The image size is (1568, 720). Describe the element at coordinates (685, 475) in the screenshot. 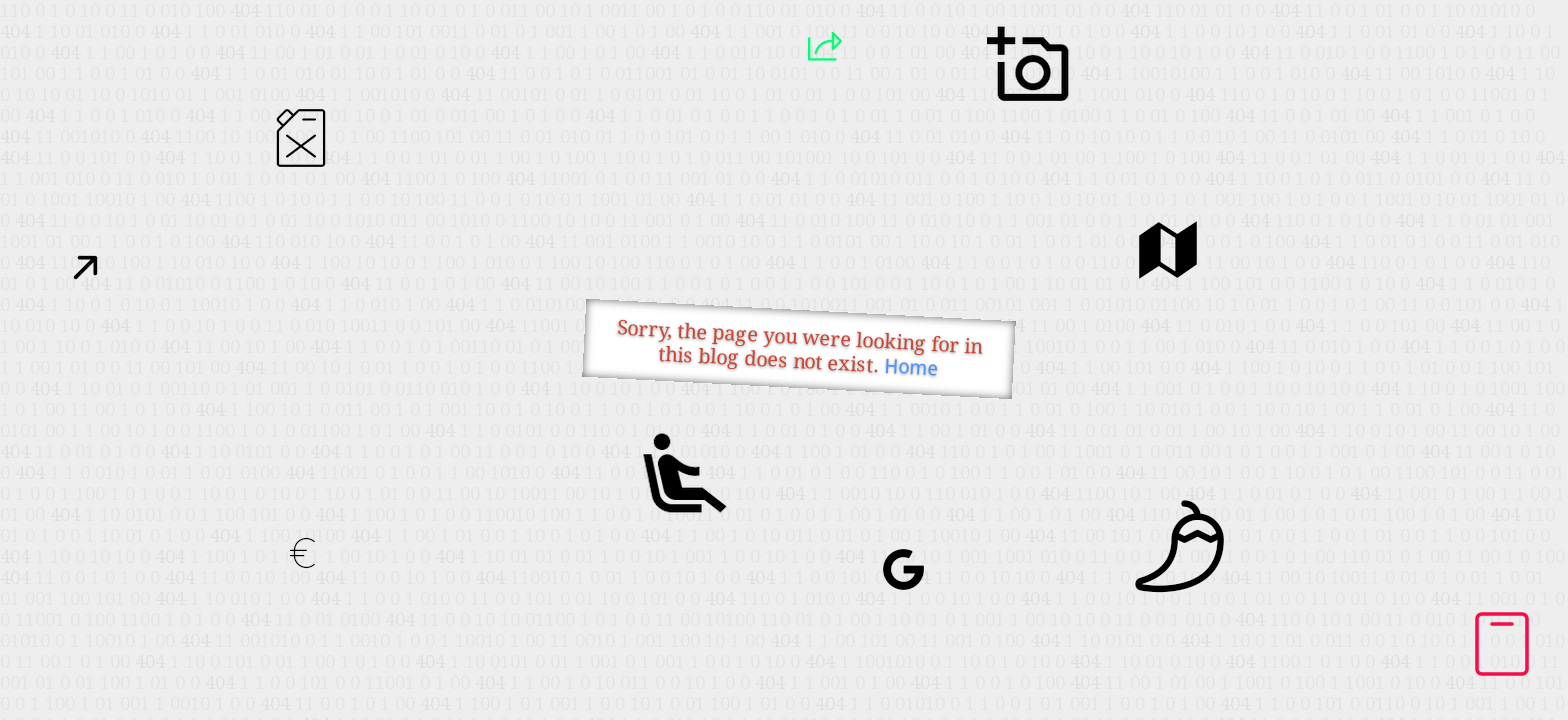

I see `select extra legroom seating option` at that location.